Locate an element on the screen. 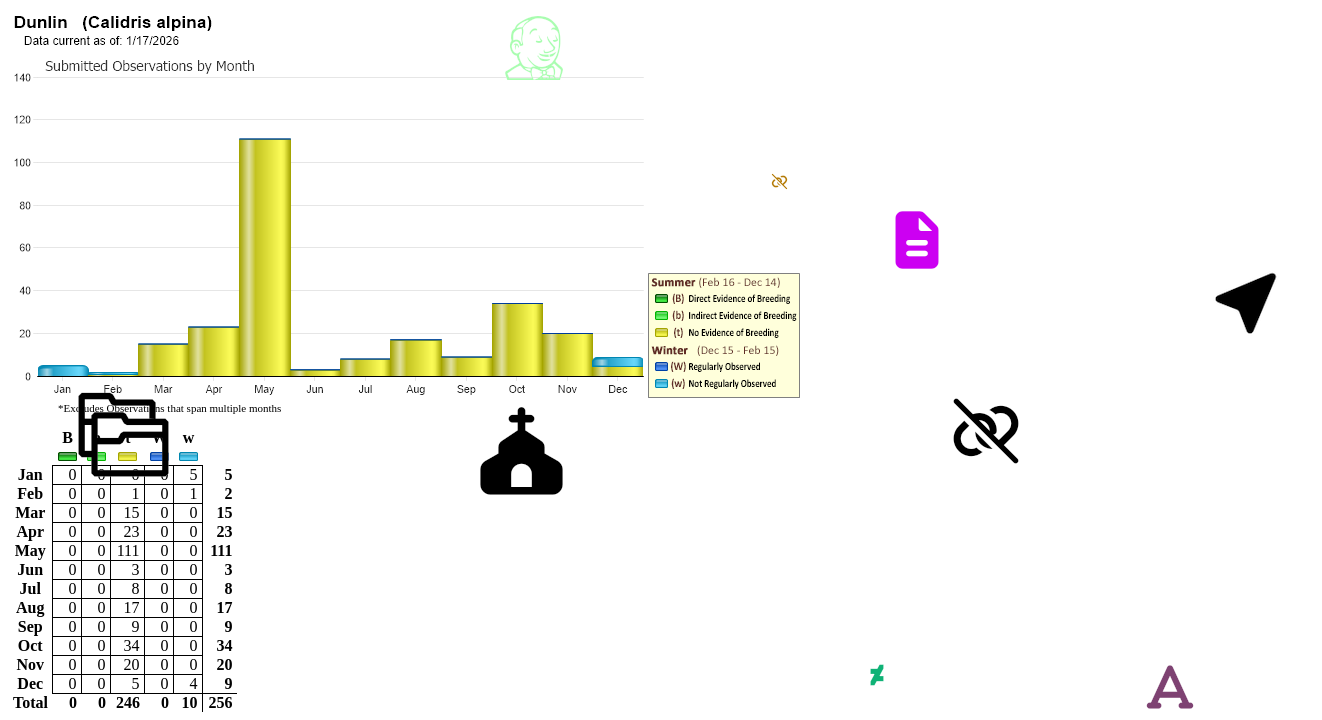 The width and height of the screenshot is (1322, 720). unlink or disconnect items is located at coordinates (986, 431).